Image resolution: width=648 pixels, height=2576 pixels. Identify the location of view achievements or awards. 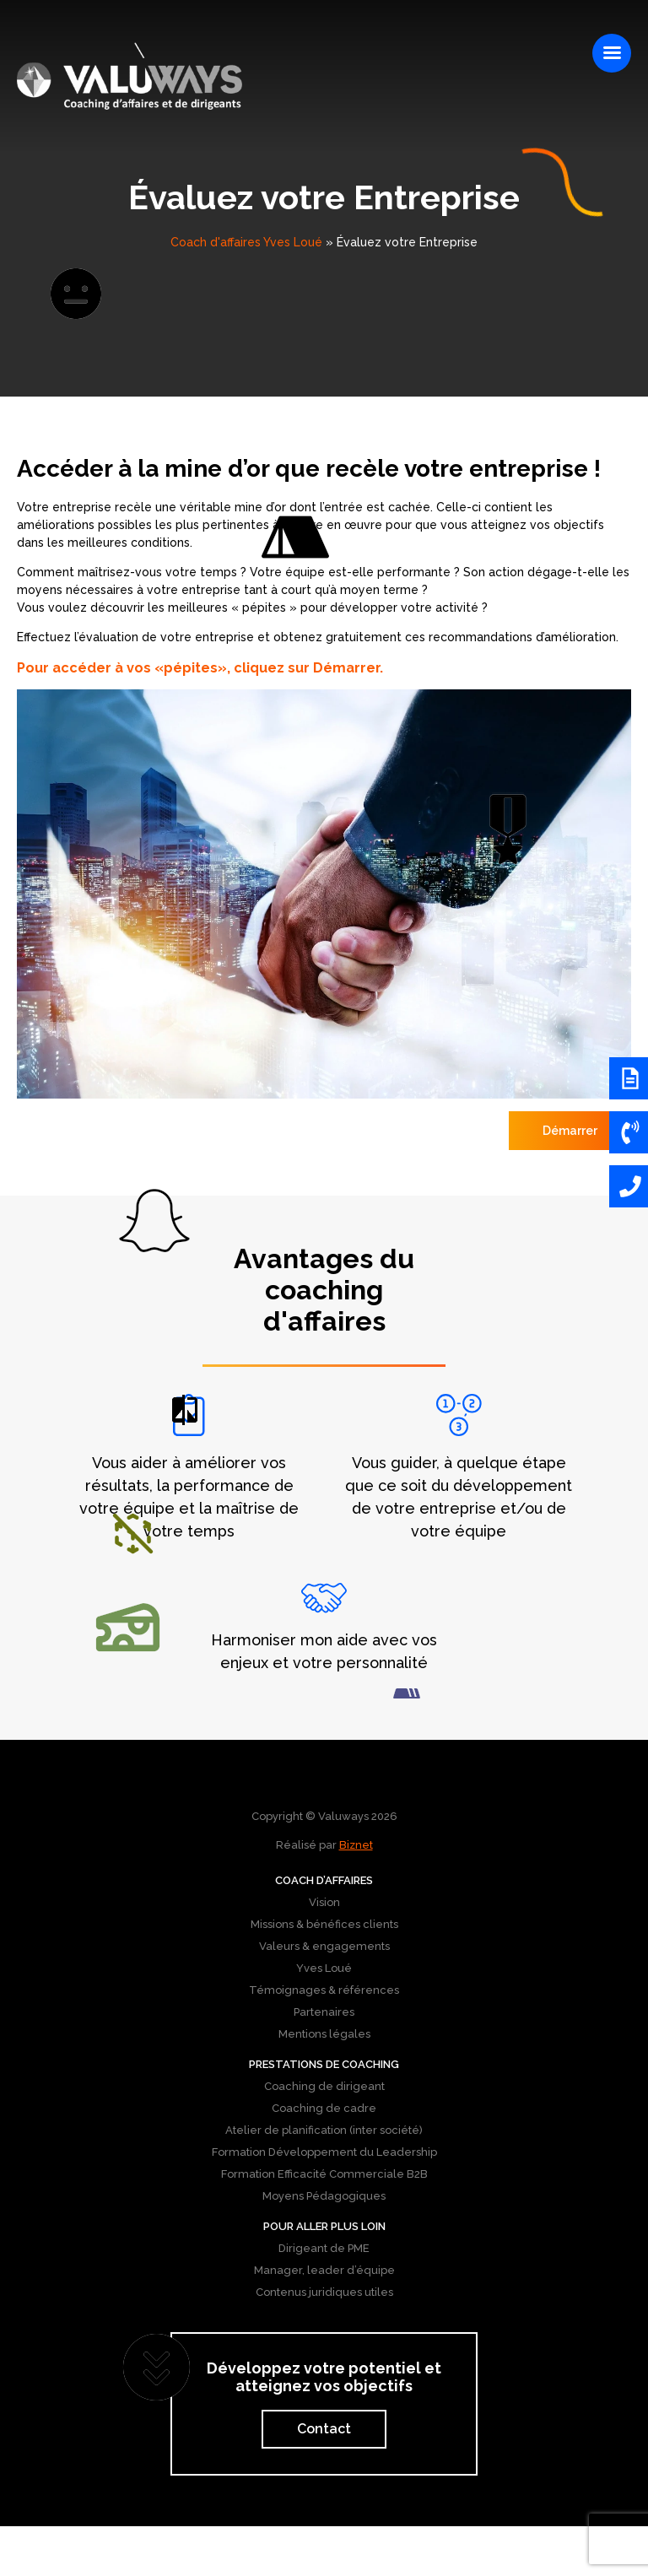
(508, 830).